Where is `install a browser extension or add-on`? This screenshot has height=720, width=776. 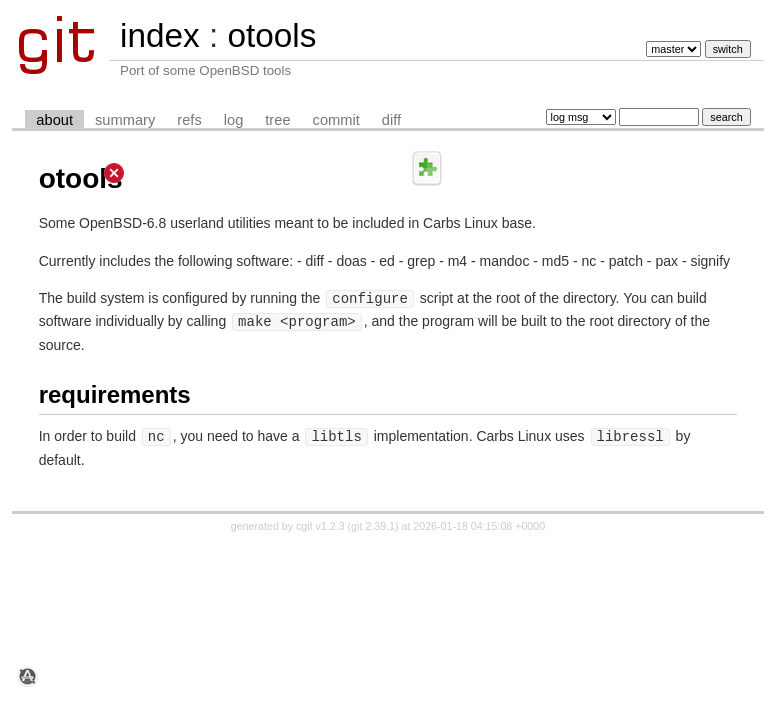
install a browser extension or add-on is located at coordinates (427, 168).